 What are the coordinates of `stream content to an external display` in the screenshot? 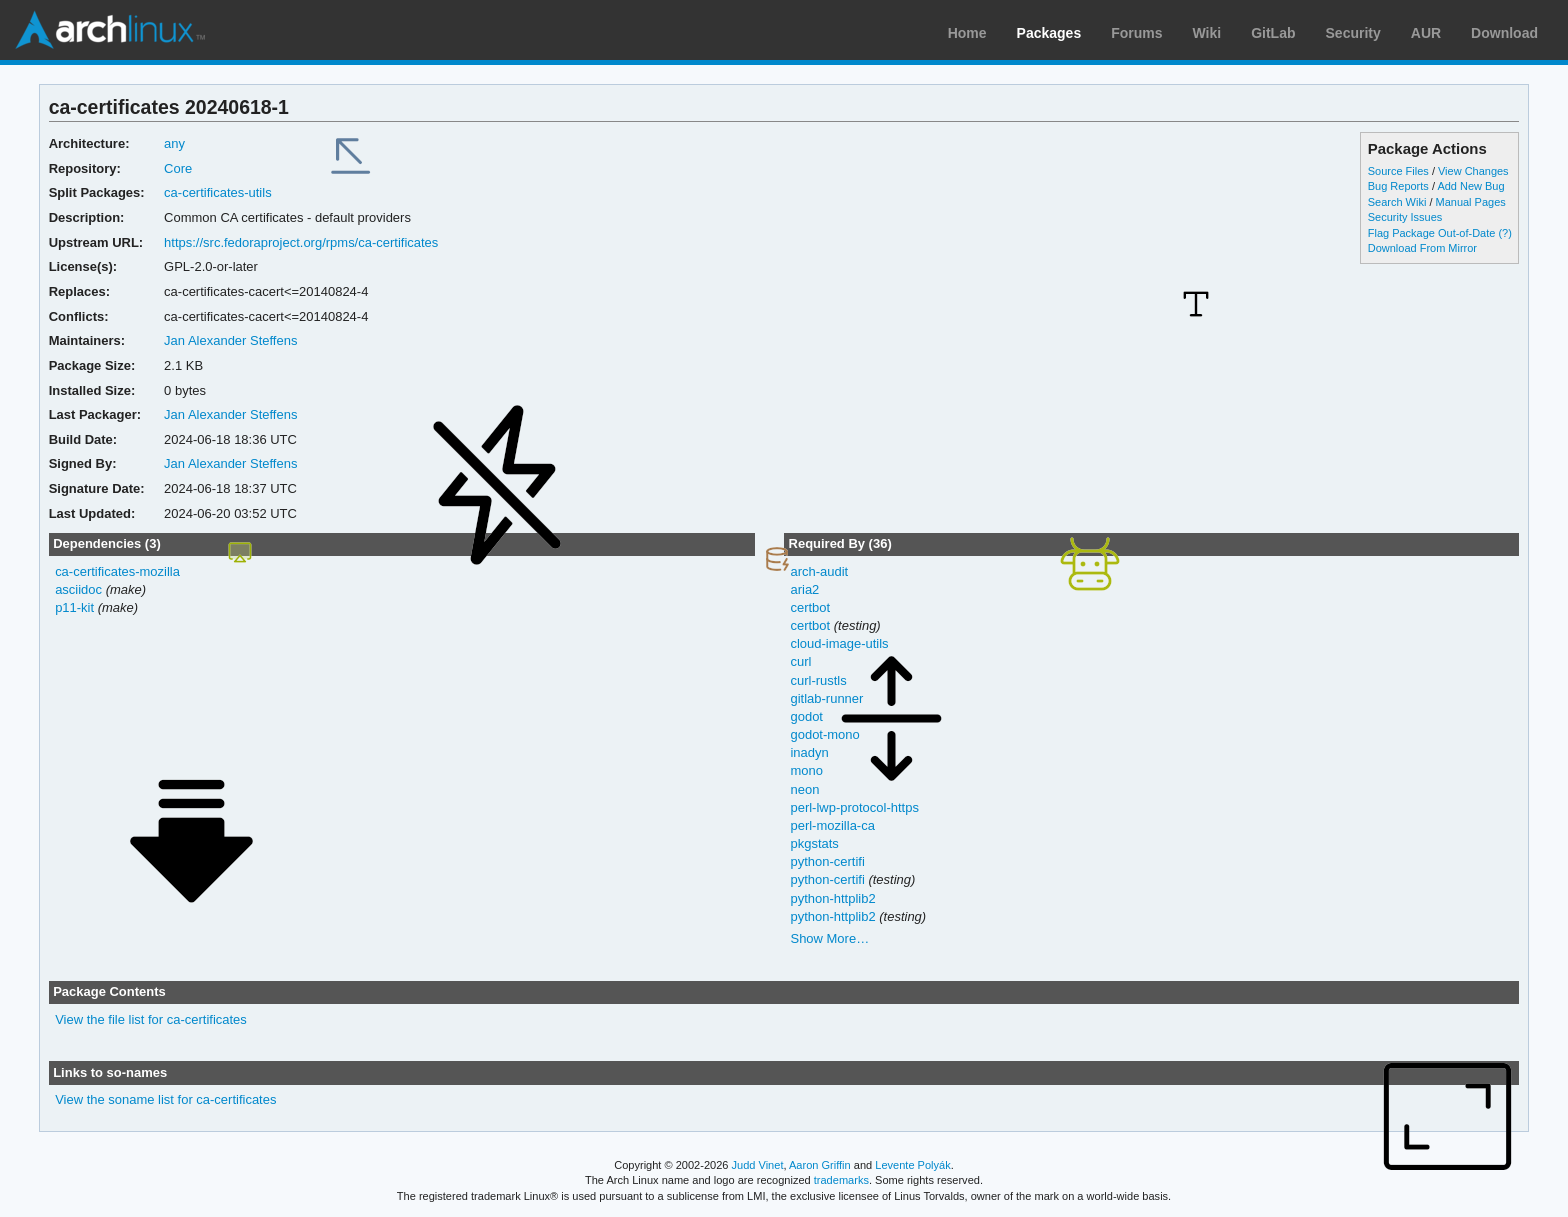 It's located at (240, 552).